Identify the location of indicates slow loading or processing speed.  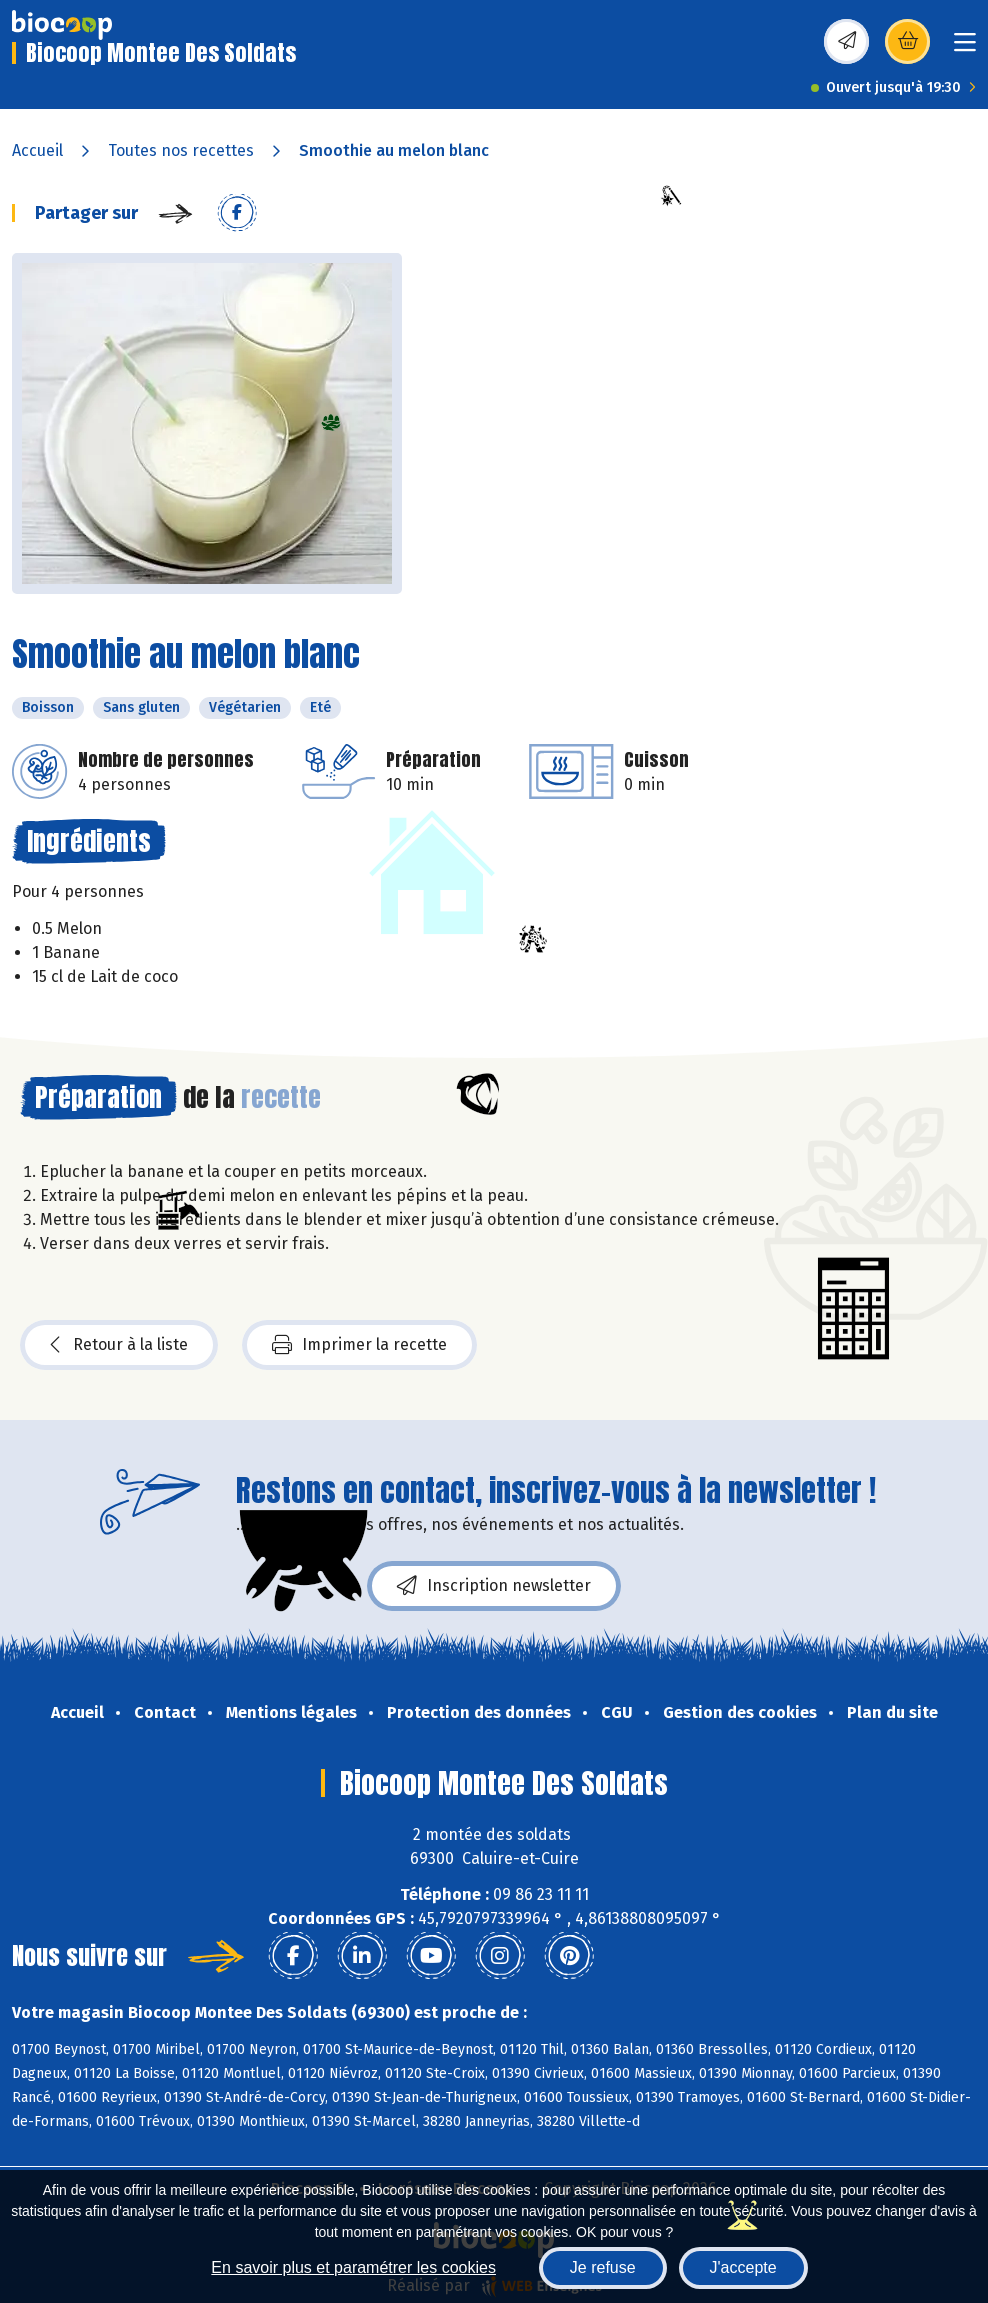
(742, 2214).